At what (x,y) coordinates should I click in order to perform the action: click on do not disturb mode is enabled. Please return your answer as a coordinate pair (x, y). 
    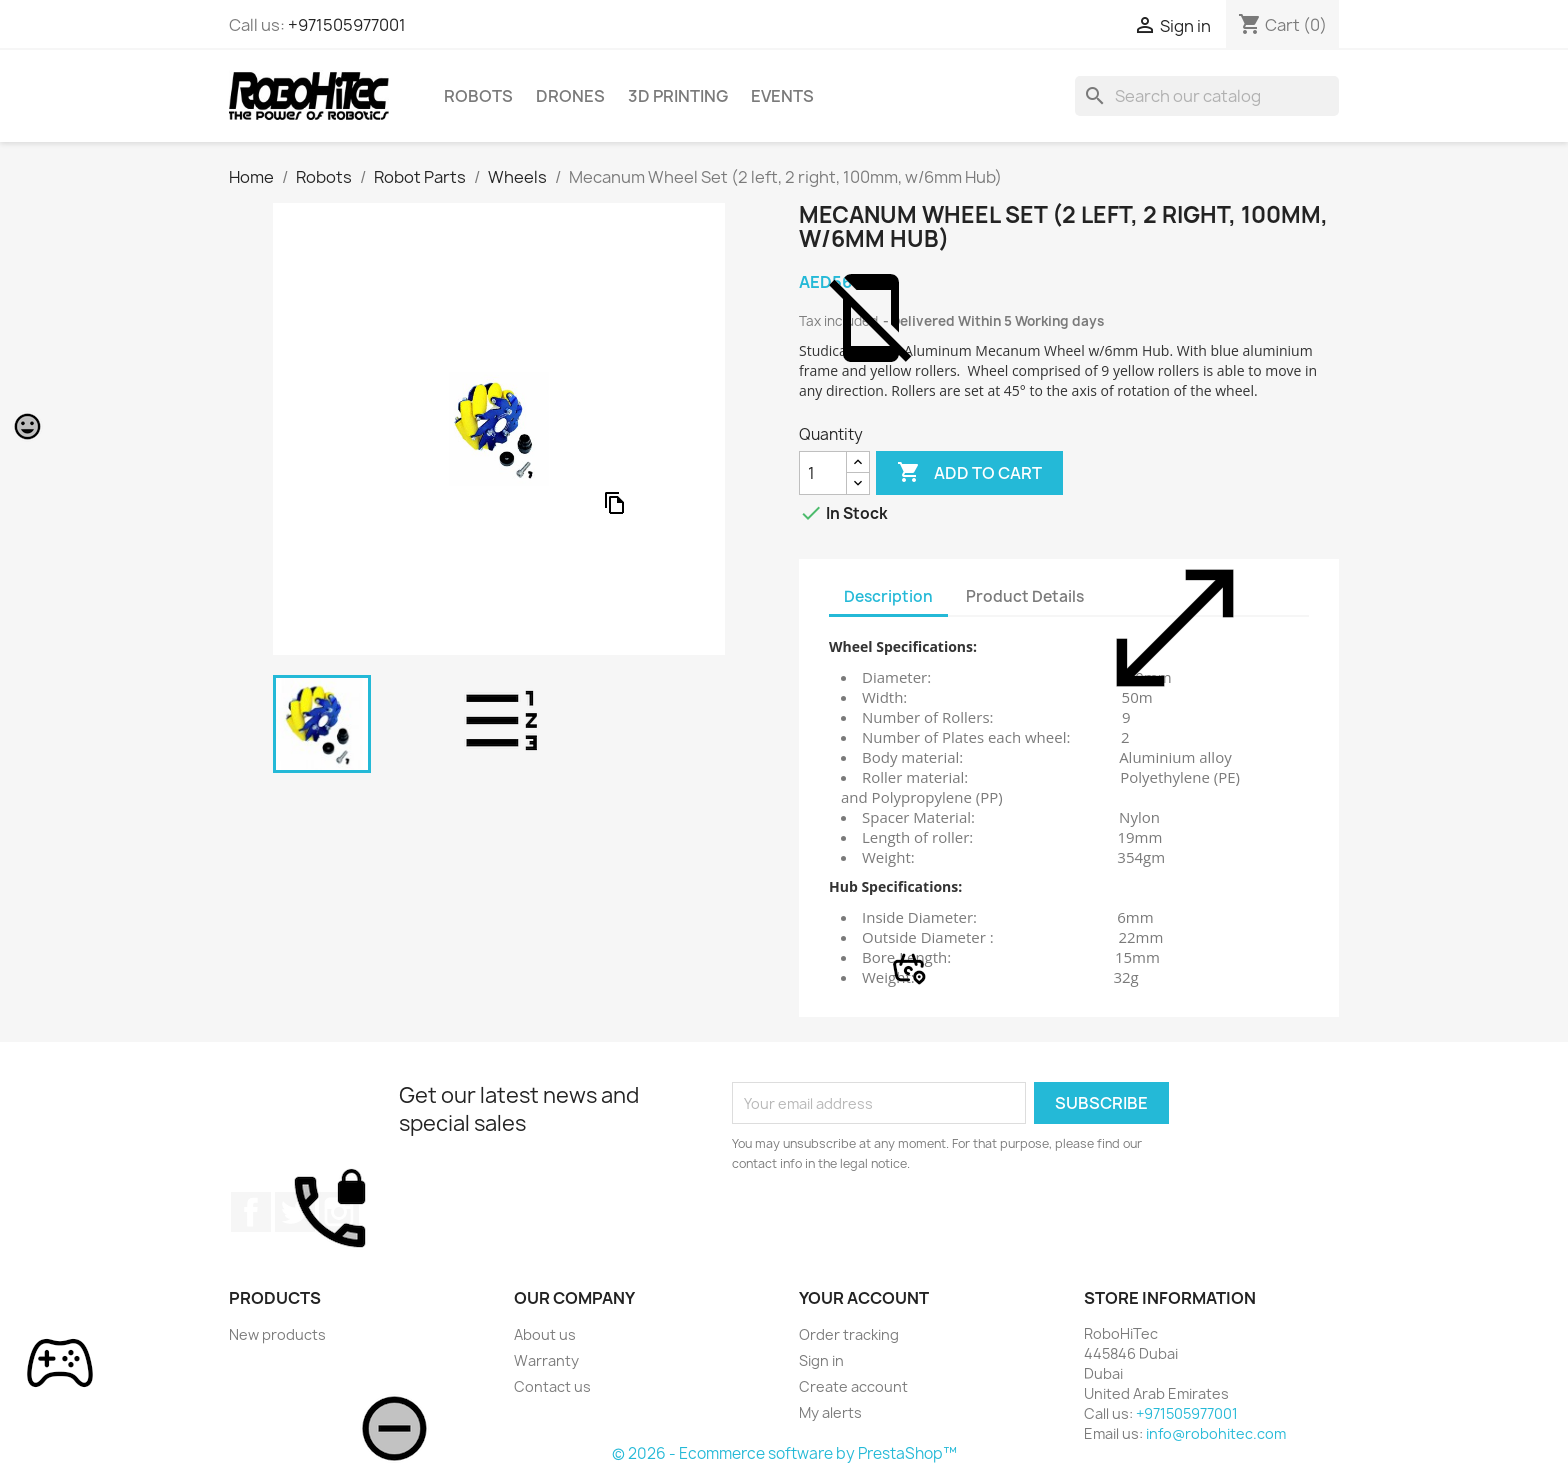
    Looking at the image, I should click on (394, 1428).